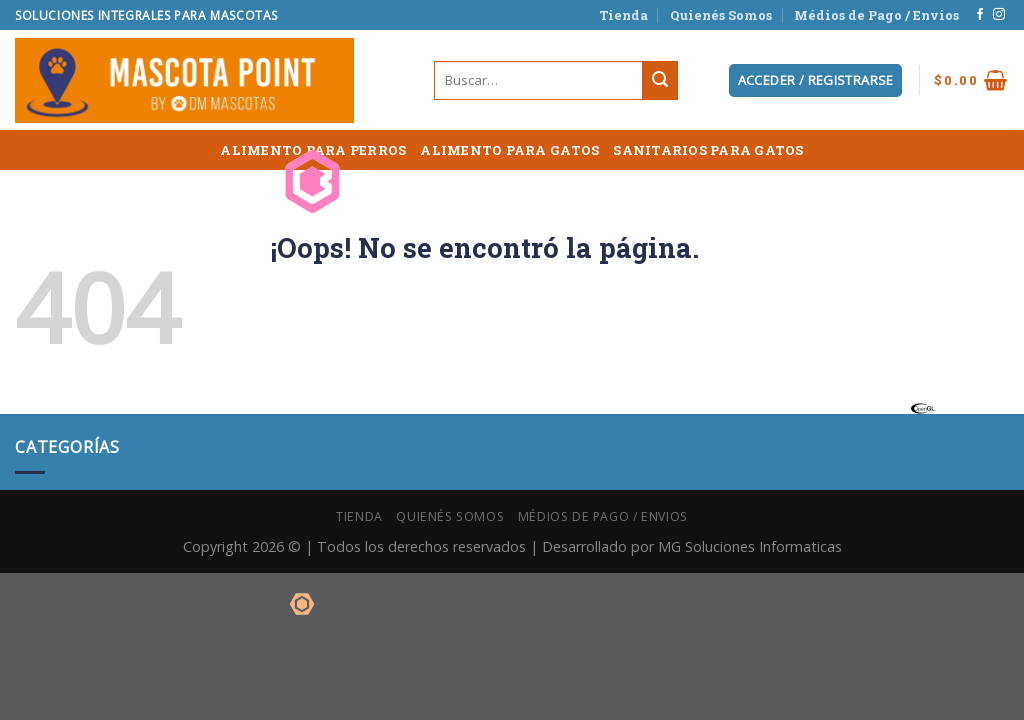  Describe the element at coordinates (923, 408) in the screenshot. I see `OpenGL graphics library branding` at that location.